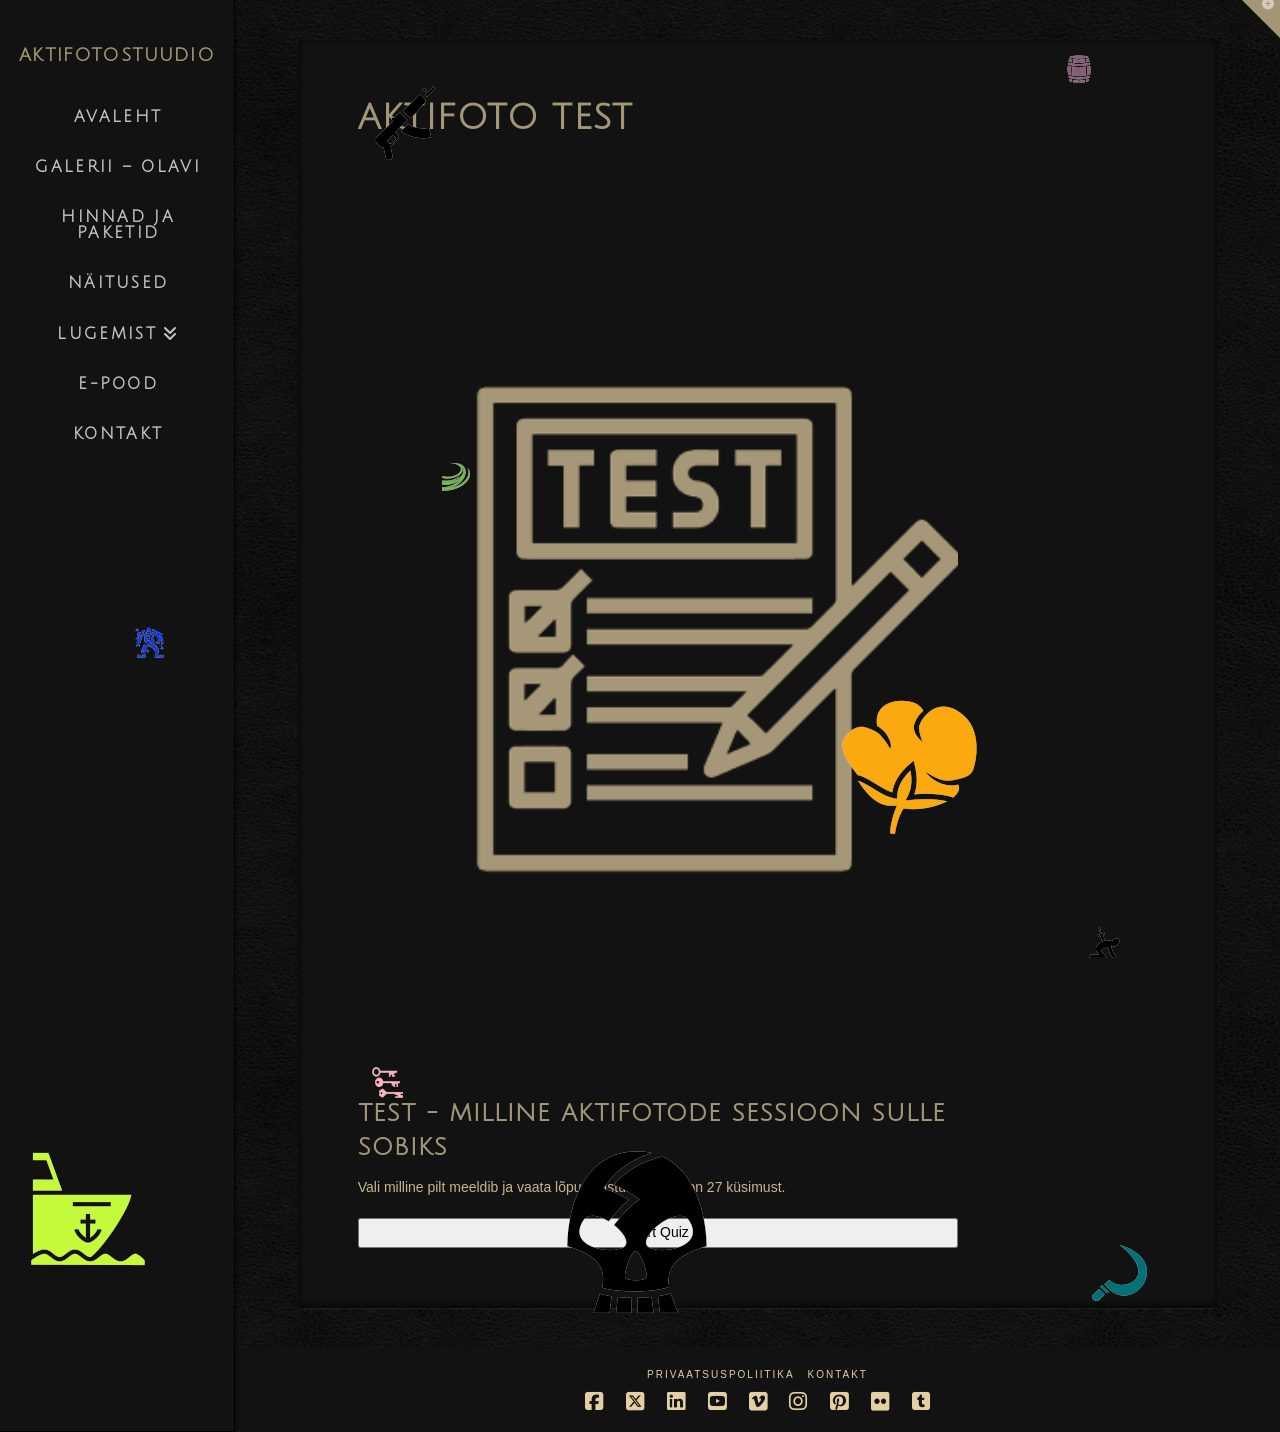 The height and width of the screenshot is (1432, 1280). I want to click on inventory item representing storage or containers, so click(1079, 69).